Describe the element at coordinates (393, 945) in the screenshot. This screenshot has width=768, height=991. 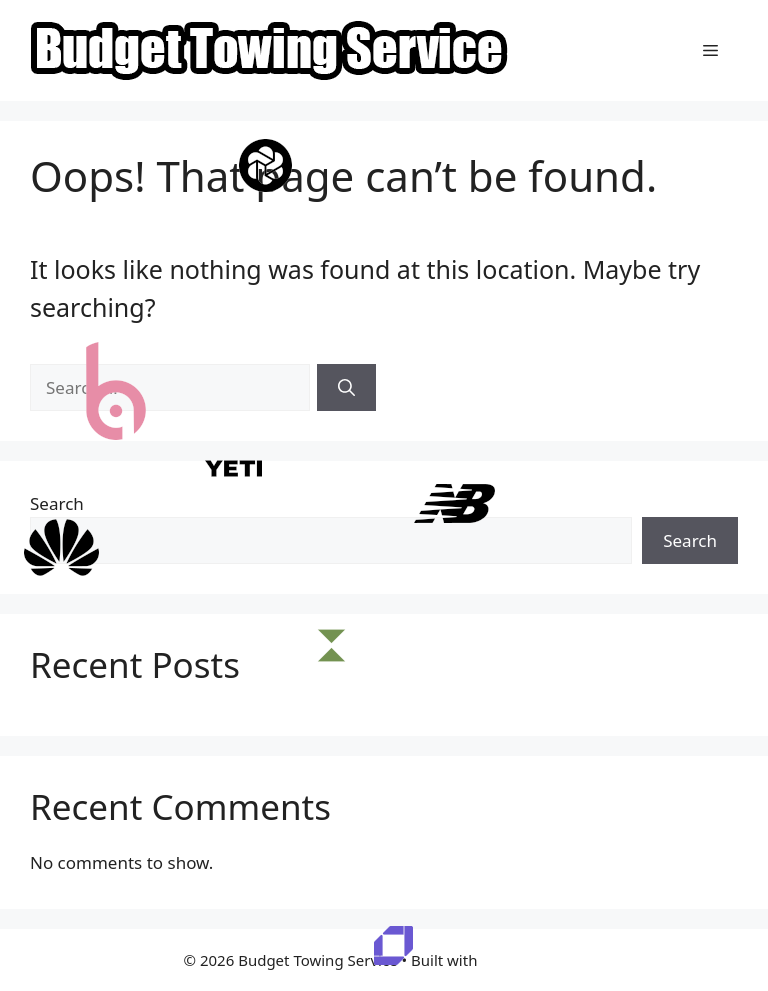
I see `aqua security company logo` at that location.